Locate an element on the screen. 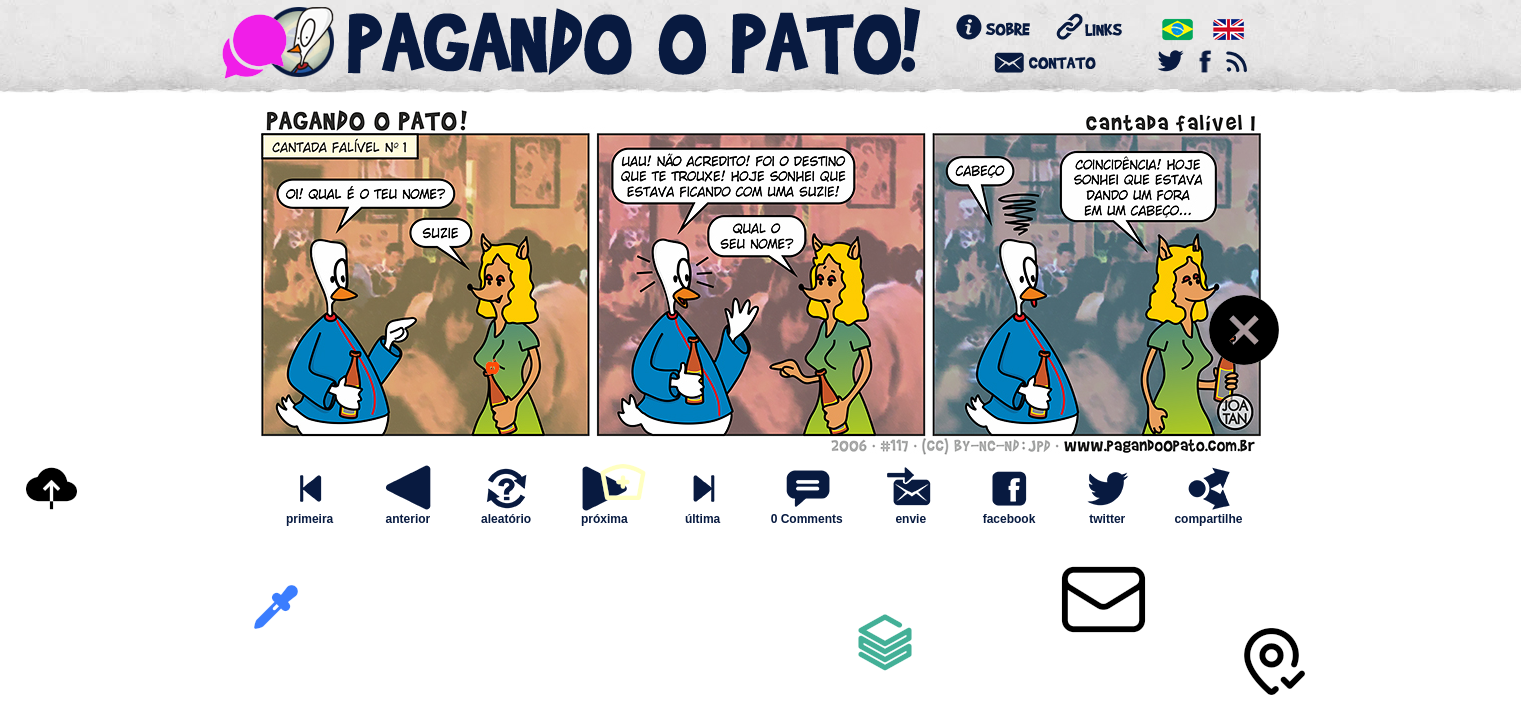  access Databricks platform is located at coordinates (885, 641).